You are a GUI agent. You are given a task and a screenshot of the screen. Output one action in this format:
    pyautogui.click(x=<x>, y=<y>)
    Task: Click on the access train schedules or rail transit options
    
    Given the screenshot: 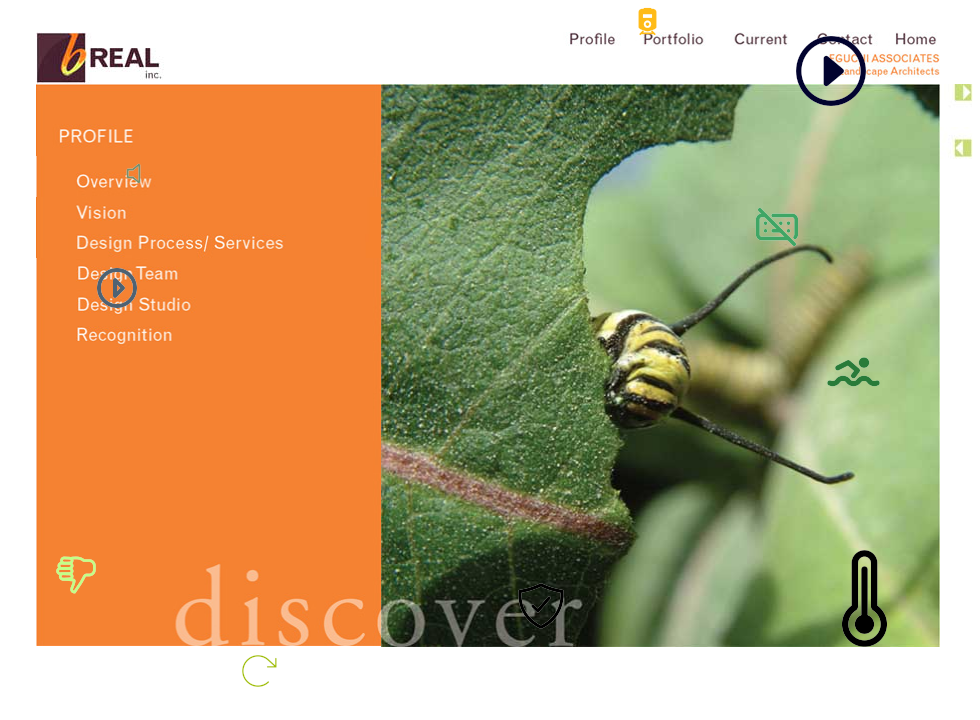 What is the action you would take?
    pyautogui.click(x=647, y=21)
    